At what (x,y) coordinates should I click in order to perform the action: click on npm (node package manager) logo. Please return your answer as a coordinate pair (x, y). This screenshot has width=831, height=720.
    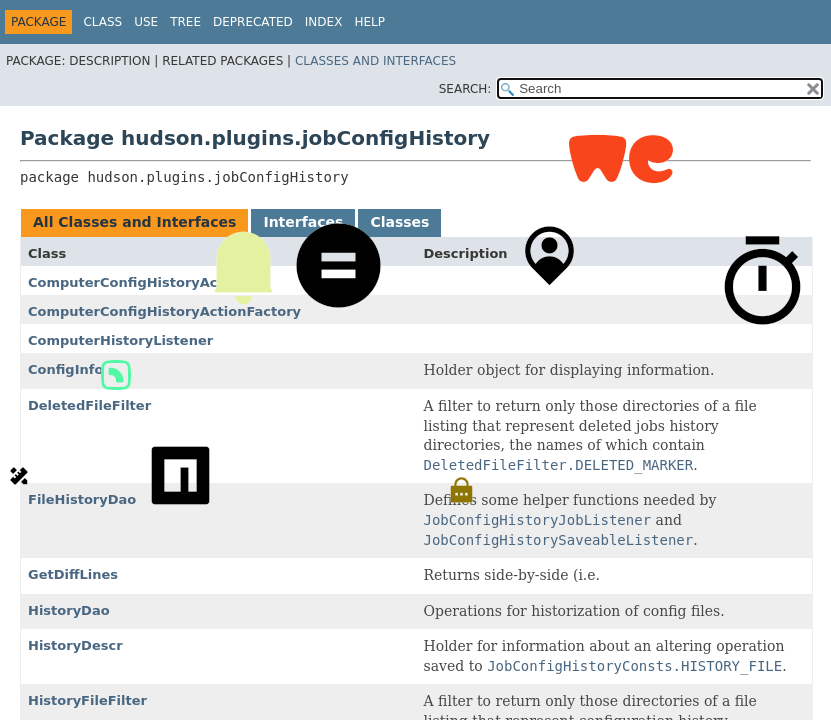
    Looking at the image, I should click on (180, 475).